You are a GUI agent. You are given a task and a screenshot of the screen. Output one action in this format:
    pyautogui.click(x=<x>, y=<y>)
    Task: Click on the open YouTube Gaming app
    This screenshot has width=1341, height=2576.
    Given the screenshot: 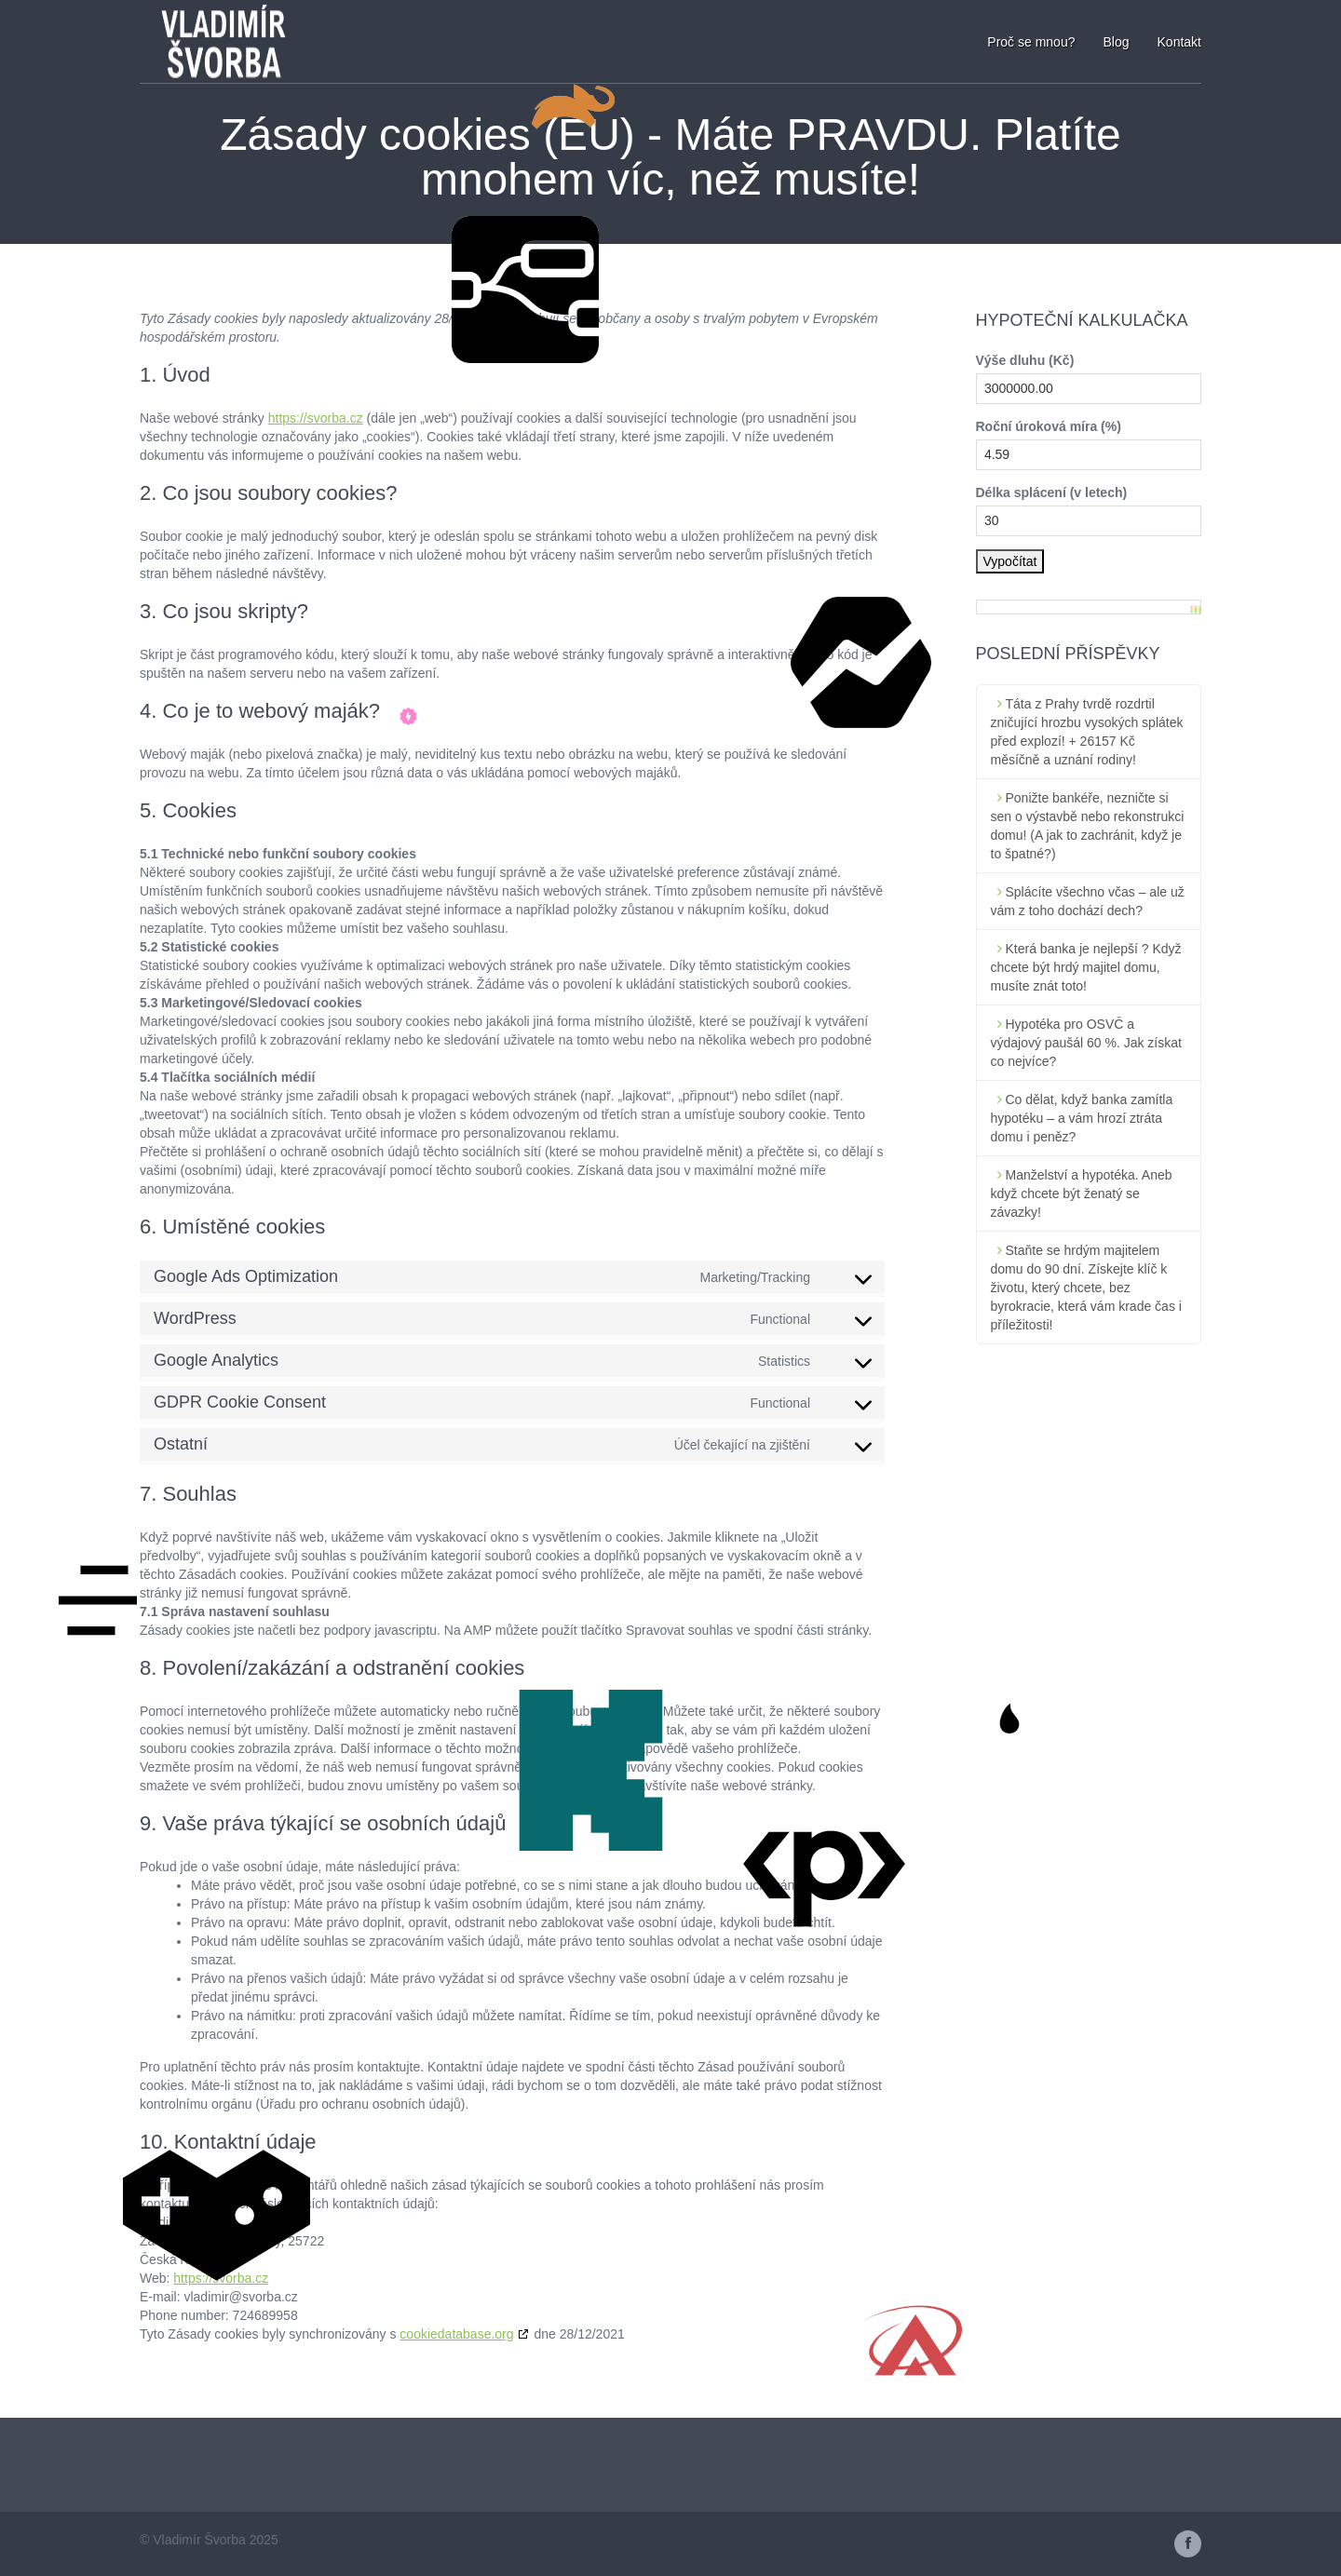 What is the action you would take?
    pyautogui.click(x=216, y=2215)
    